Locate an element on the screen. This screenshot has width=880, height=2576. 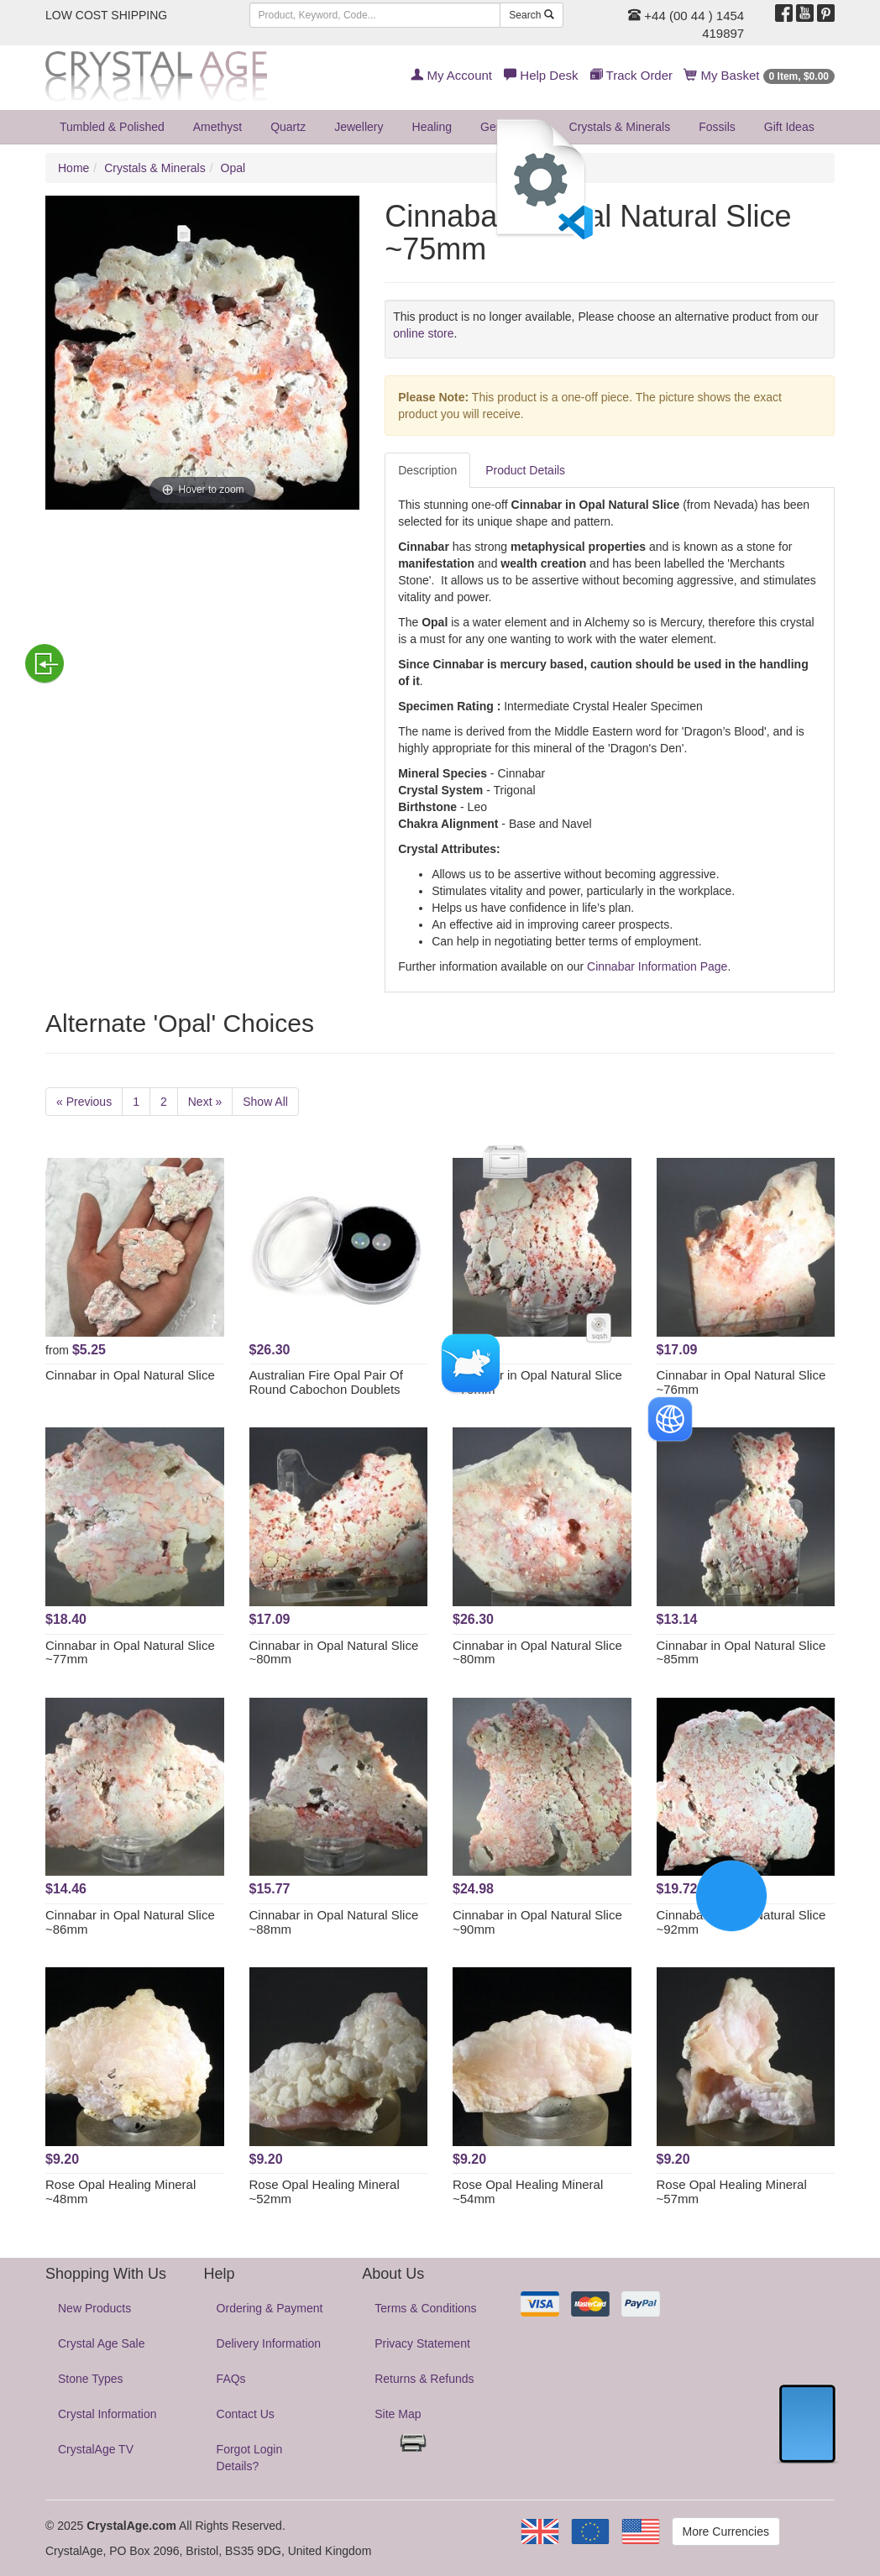
indicates a new or unread item is located at coordinates (731, 1896).